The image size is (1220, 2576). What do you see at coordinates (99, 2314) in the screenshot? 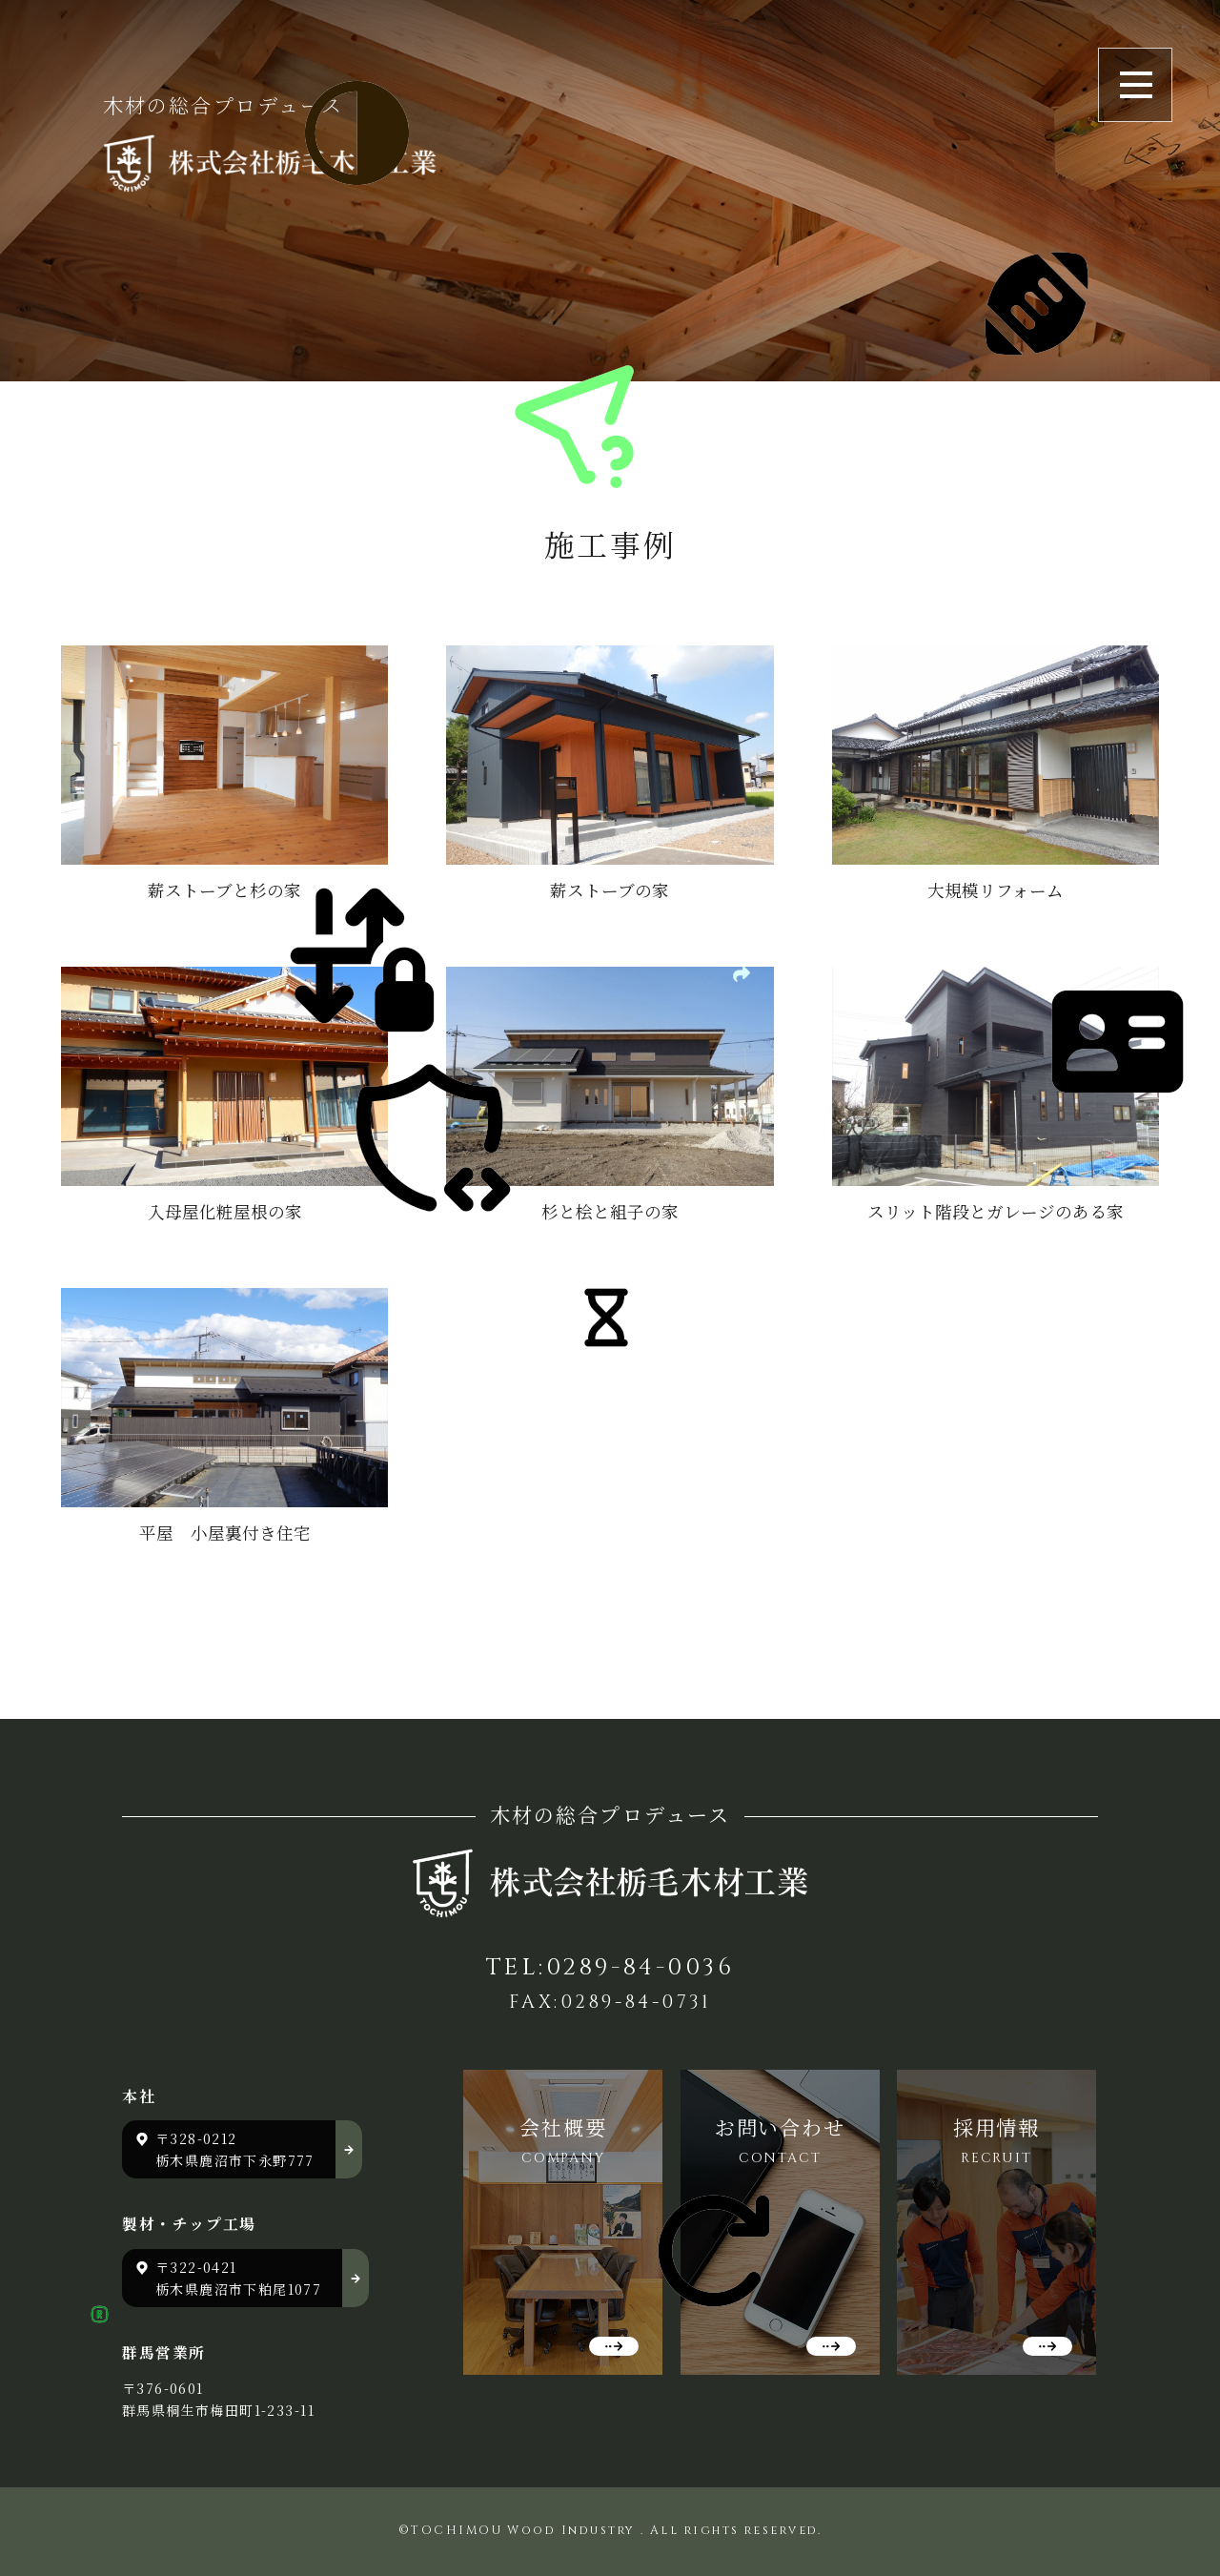
I see `indicates registered trademark or rights reserved` at bounding box center [99, 2314].